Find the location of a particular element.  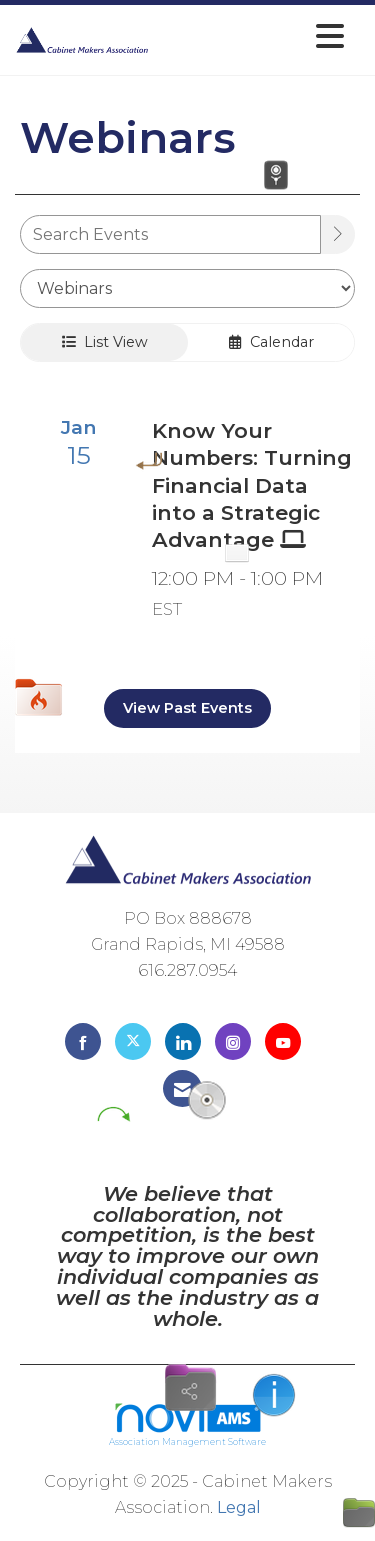

indicates a valid drop target for dragging files is located at coordinates (359, 1512).